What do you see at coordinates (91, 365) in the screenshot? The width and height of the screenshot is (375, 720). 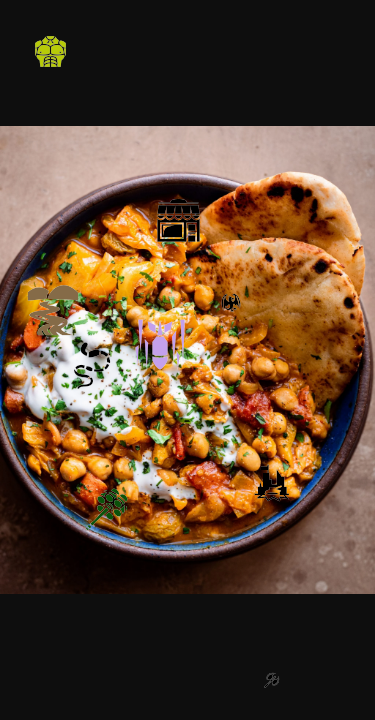 I see `earthworm creature in a game context` at bounding box center [91, 365].